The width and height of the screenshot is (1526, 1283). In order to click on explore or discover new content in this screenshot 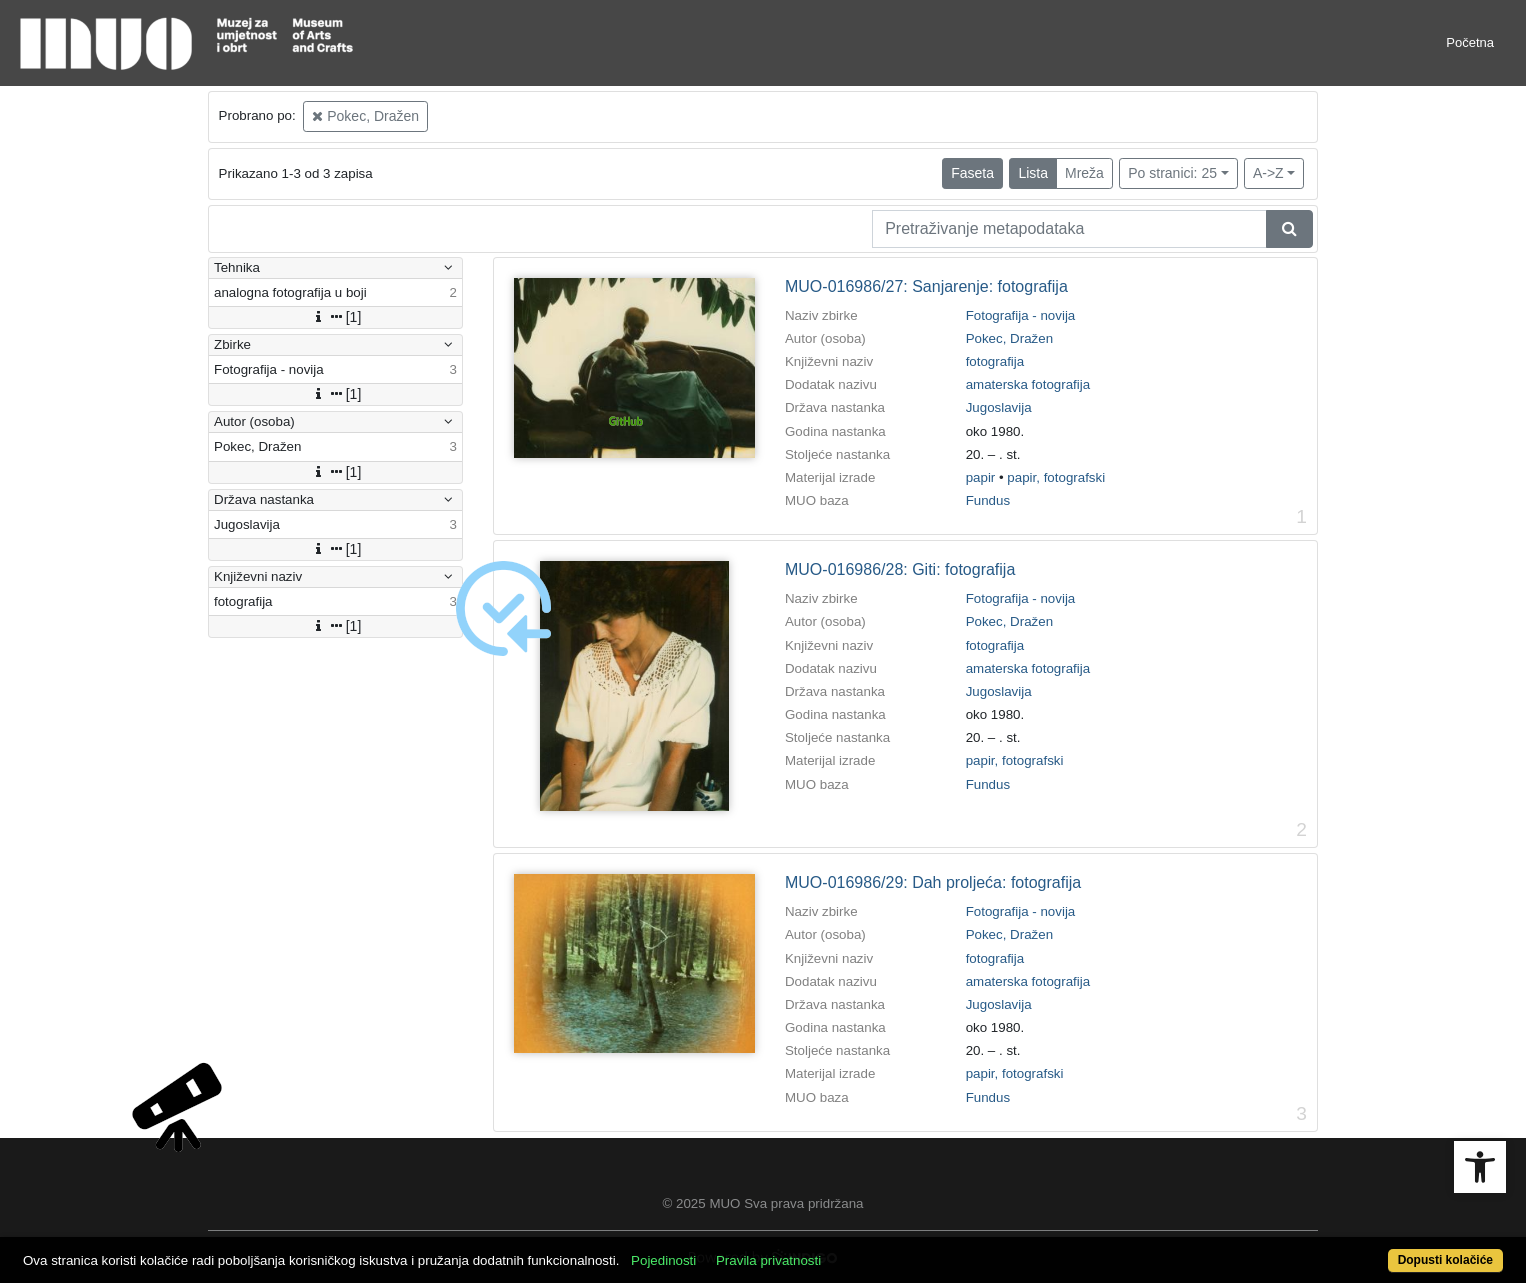, I will do `click(177, 1107)`.